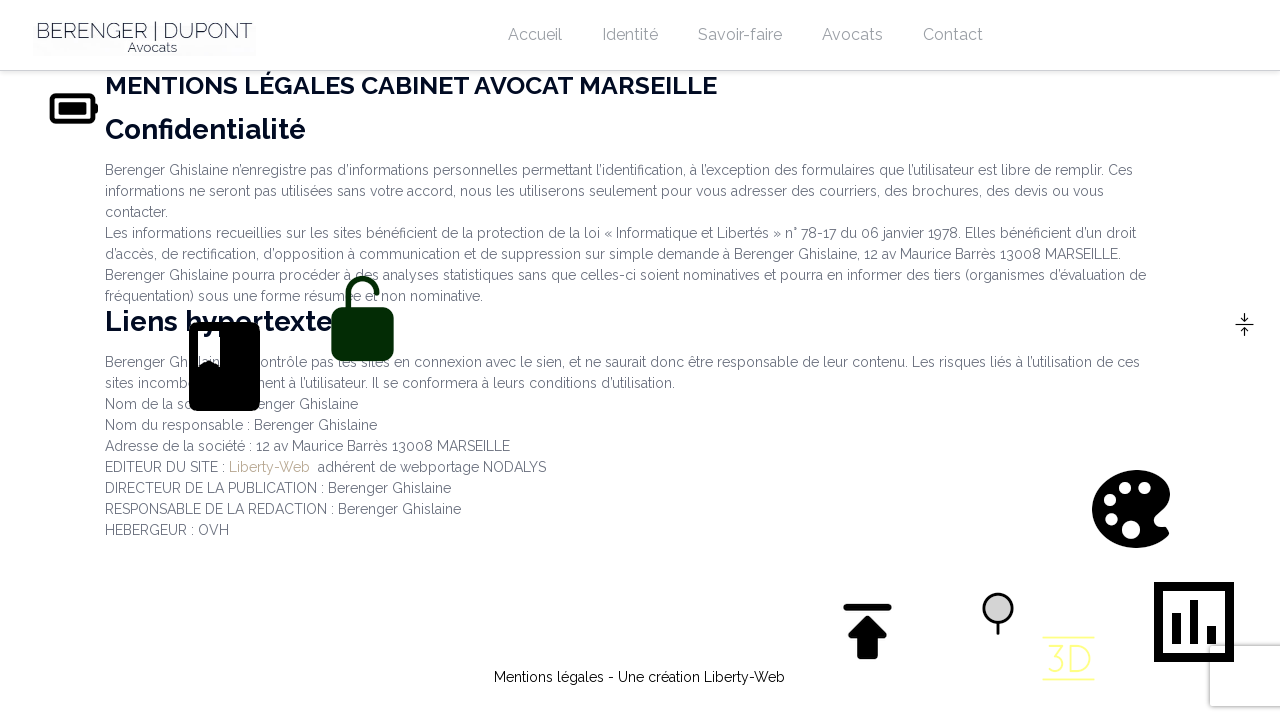  What do you see at coordinates (1194, 622) in the screenshot?
I see `insert a chart or graph into a document` at bounding box center [1194, 622].